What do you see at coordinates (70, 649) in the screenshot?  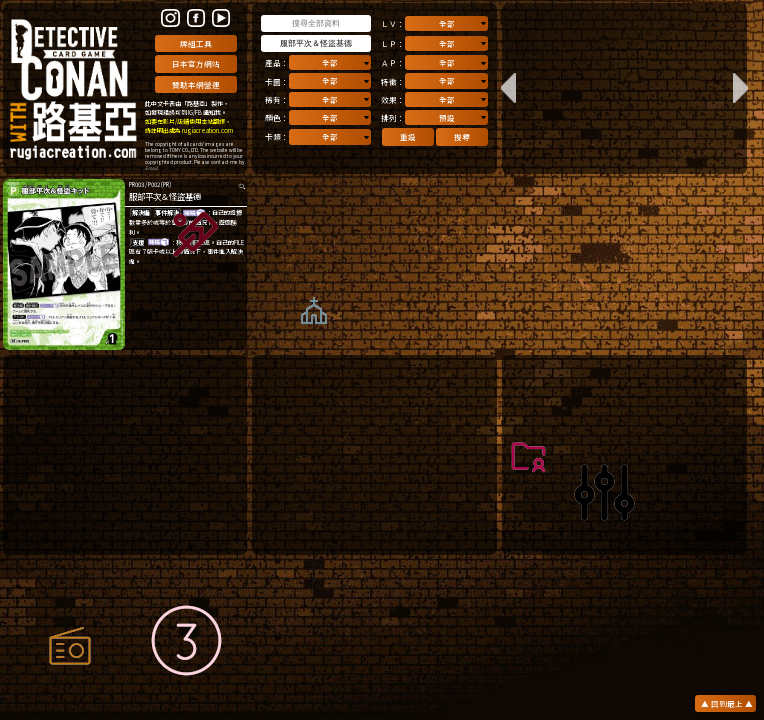 I see `open radio or audio streaming` at bounding box center [70, 649].